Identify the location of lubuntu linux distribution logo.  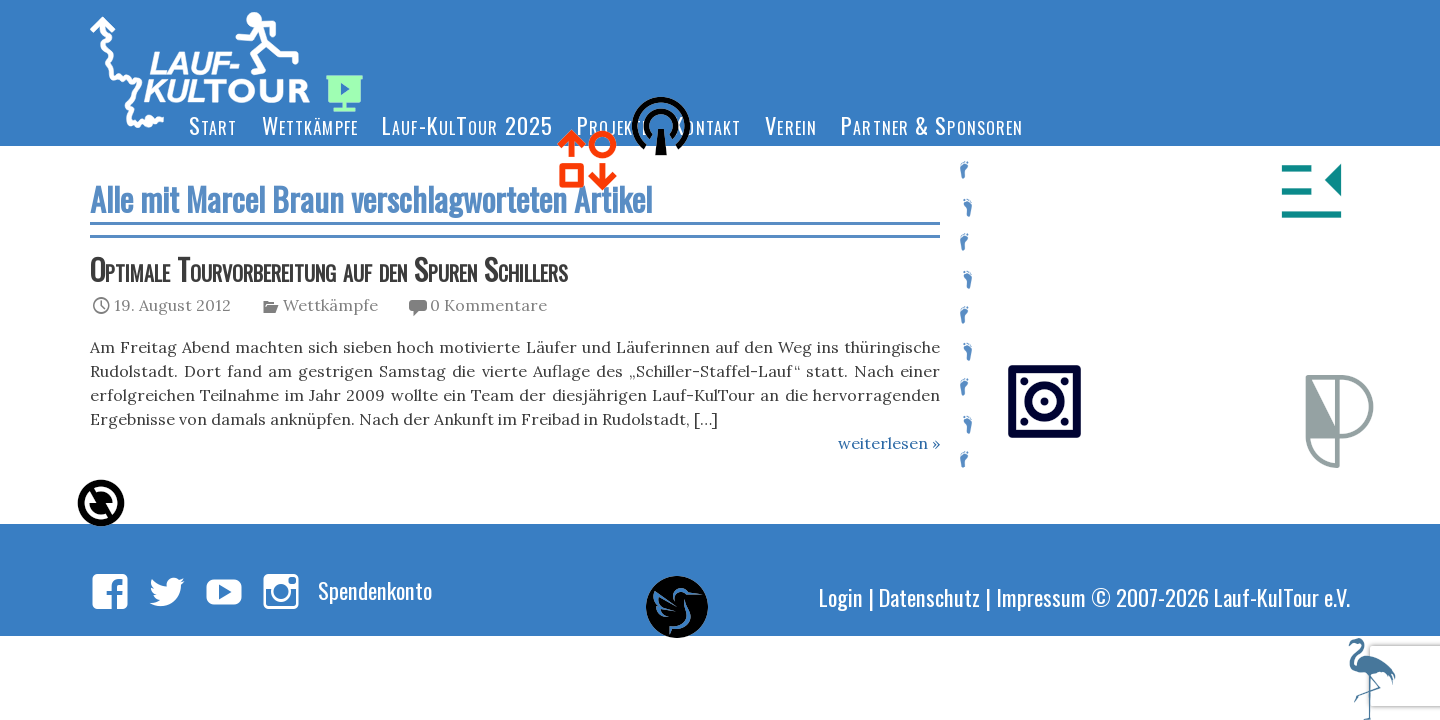
(677, 607).